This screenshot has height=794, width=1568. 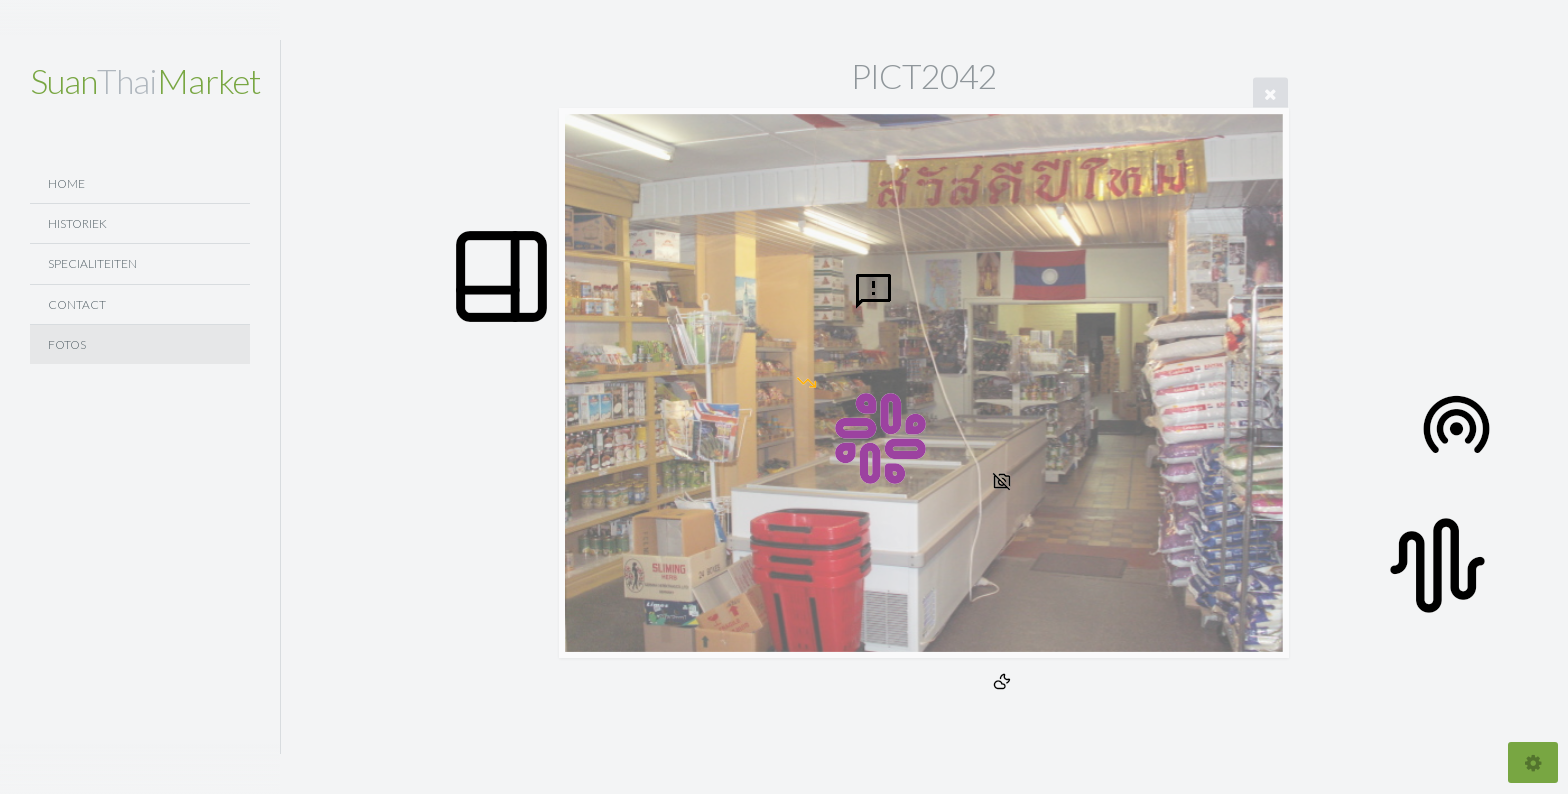 I want to click on indicates nighttime or evening weather conditions, so click(x=1002, y=681).